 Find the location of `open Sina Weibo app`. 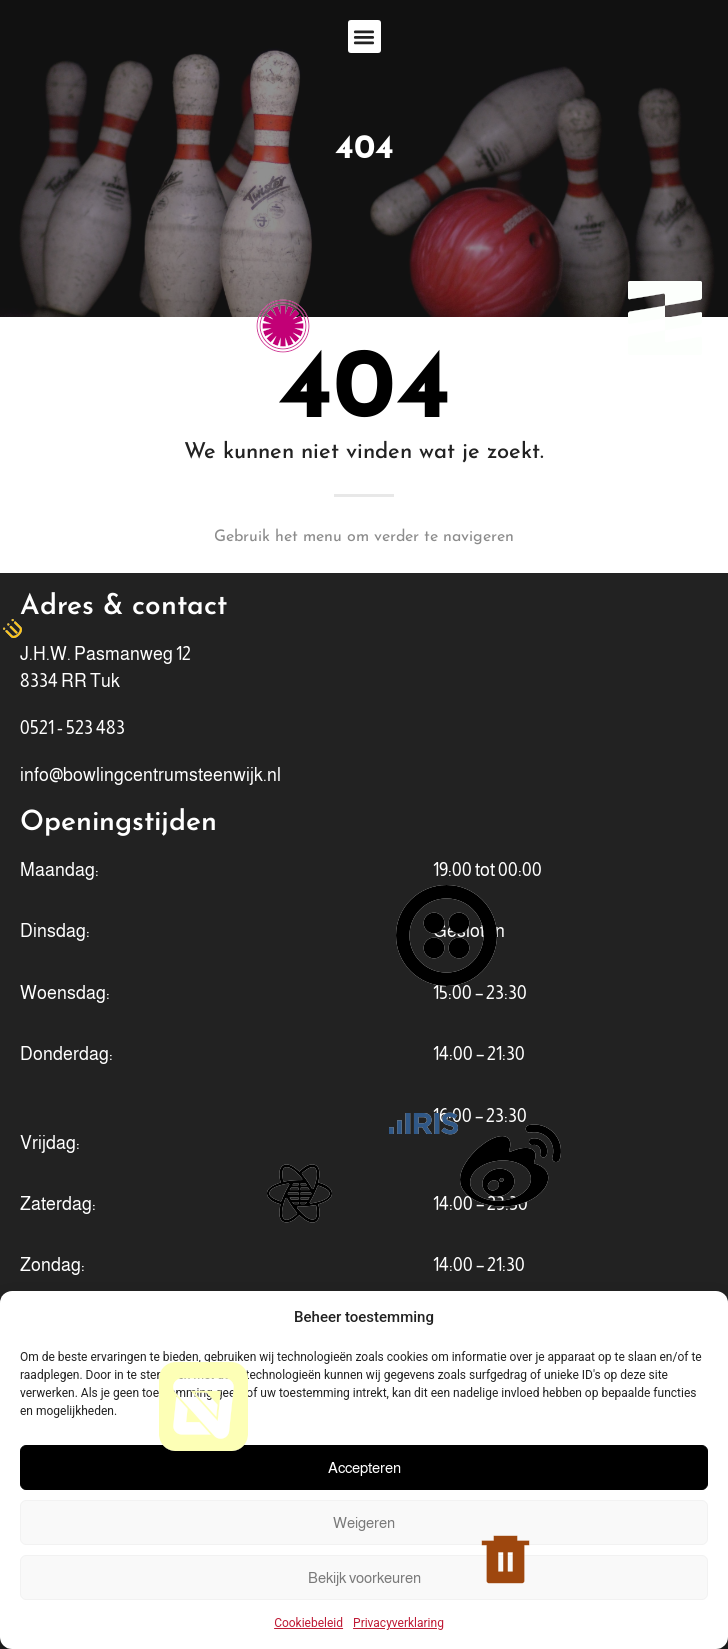

open Sina Weibo app is located at coordinates (510, 1165).